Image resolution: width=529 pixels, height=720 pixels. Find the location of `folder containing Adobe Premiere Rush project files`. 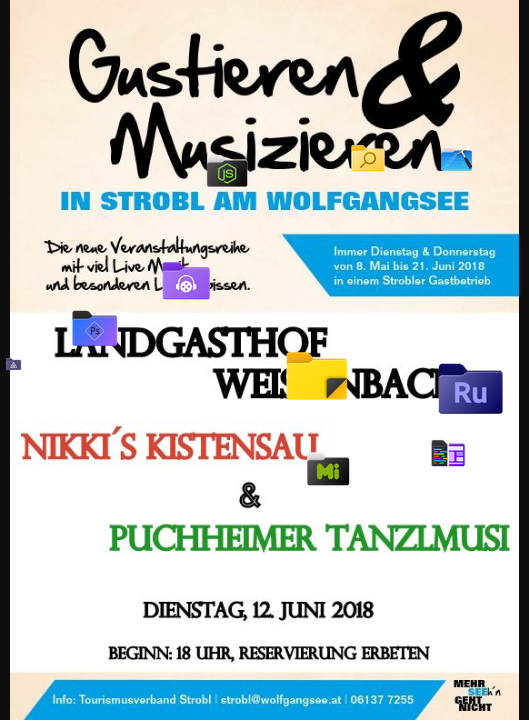

folder containing Adobe Premiere Rush project files is located at coordinates (470, 390).